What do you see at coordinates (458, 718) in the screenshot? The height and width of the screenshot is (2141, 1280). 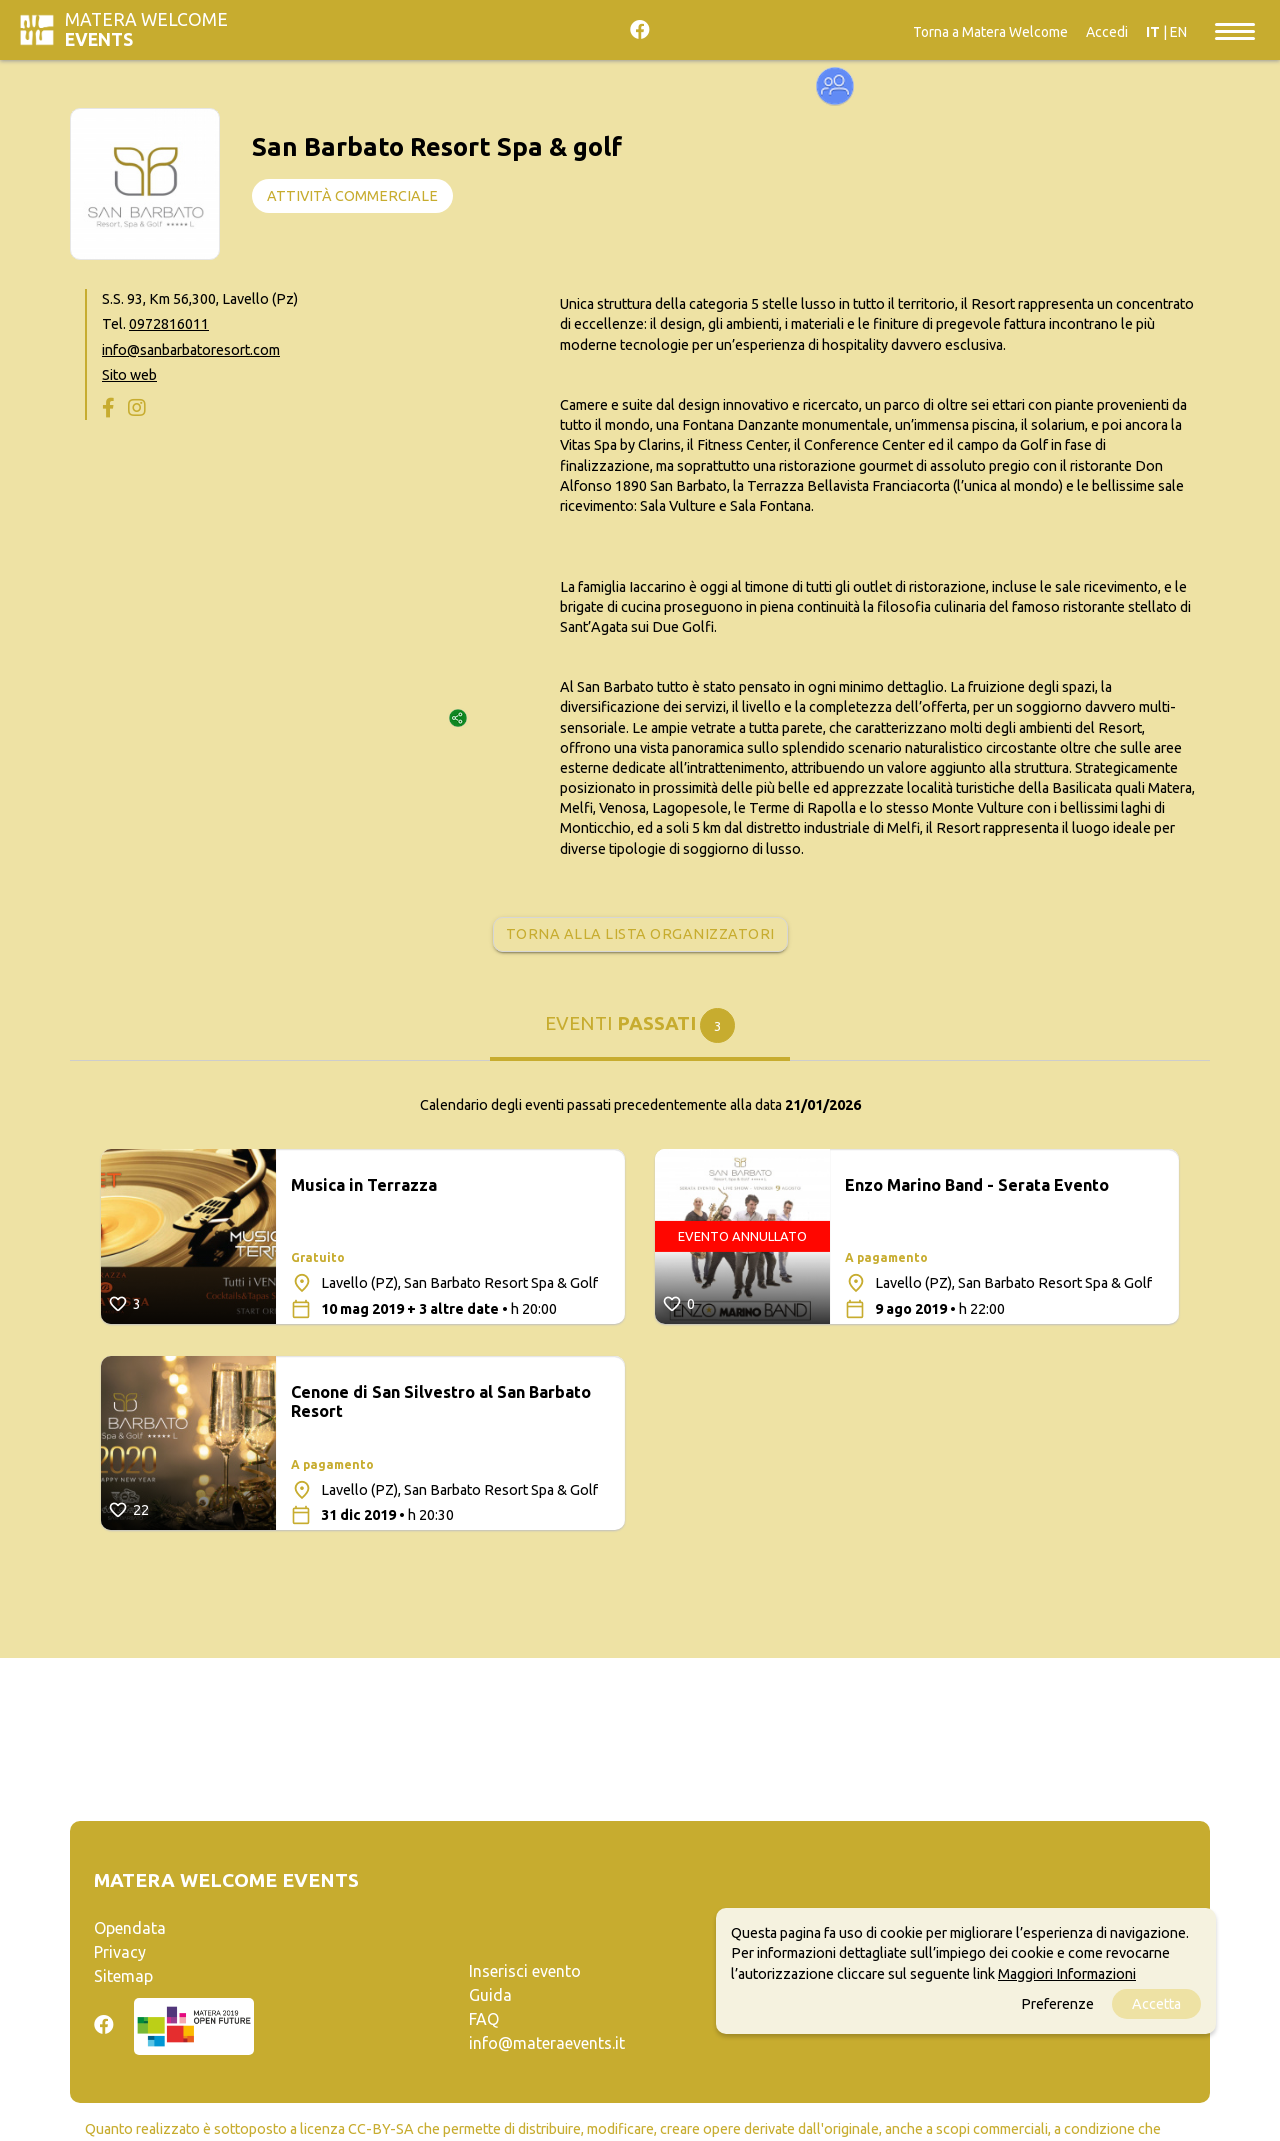 I see `indicates a shared file or folder` at bounding box center [458, 718].